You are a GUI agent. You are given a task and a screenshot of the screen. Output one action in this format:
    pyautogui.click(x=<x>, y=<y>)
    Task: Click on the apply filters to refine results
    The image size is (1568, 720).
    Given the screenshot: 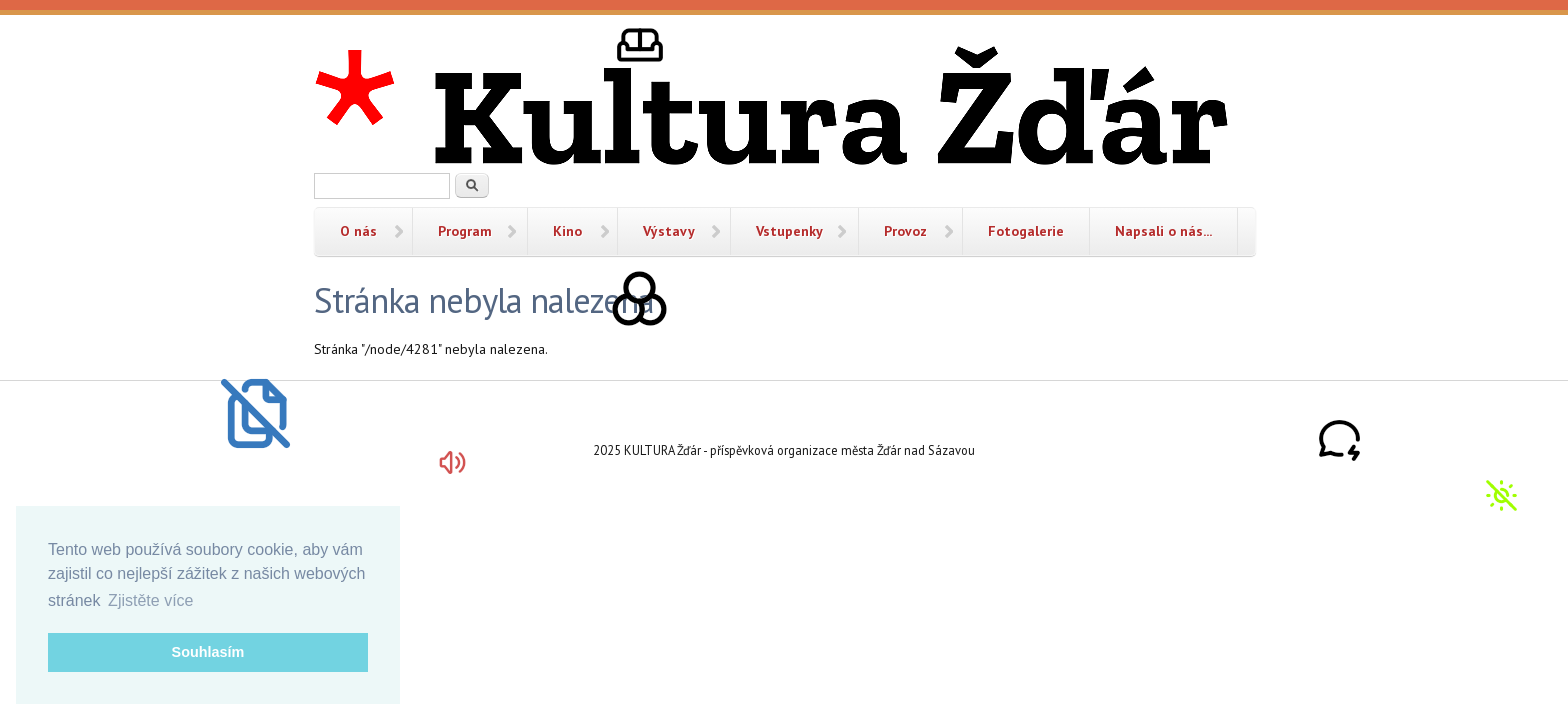 What is the action you would take?
    pyautogui.click(x=639, y=298)
    